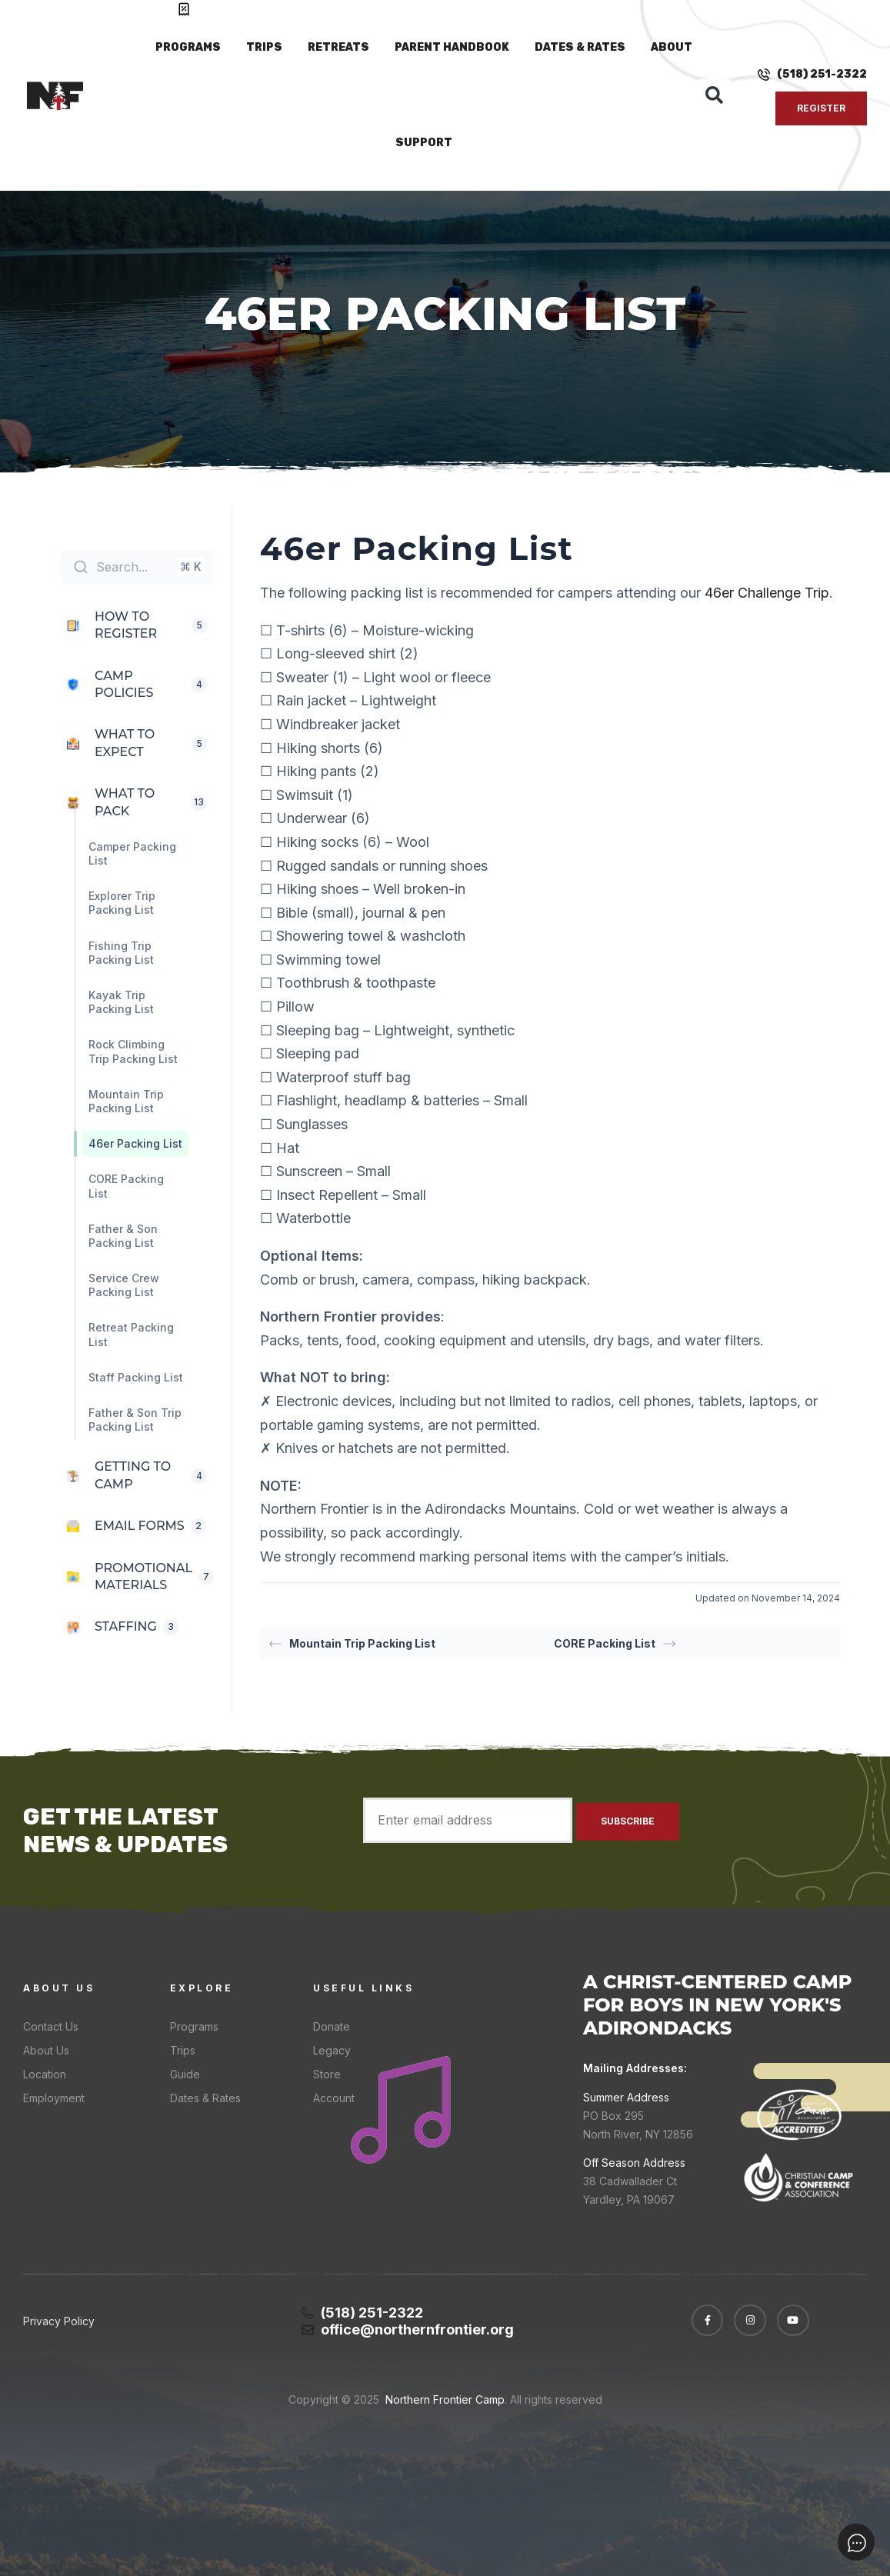 Image resolution: width=890 pixels, height=2576 pixels. I want to click on access music or audio player, so click(406, 2111).